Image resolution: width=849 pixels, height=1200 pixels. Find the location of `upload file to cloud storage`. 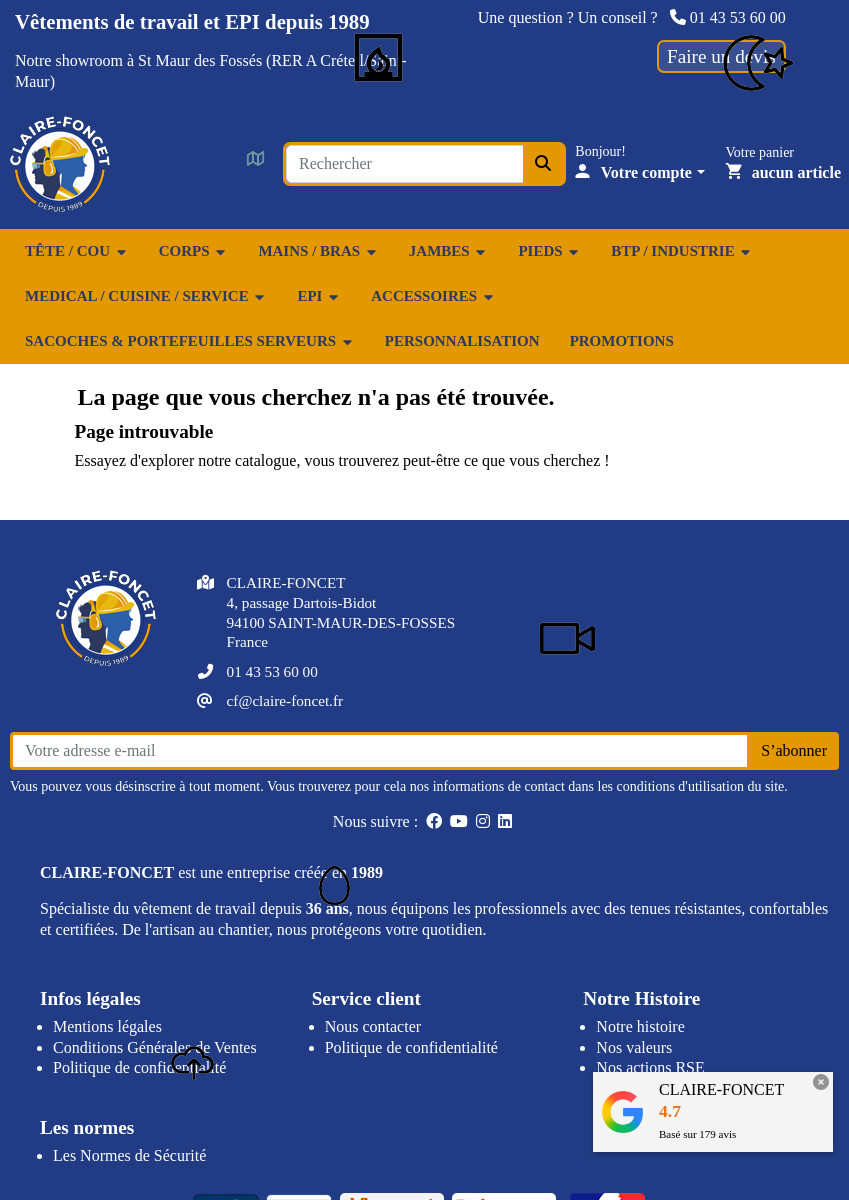

upload file to cloud storage is located at coordinates (192, 1061).